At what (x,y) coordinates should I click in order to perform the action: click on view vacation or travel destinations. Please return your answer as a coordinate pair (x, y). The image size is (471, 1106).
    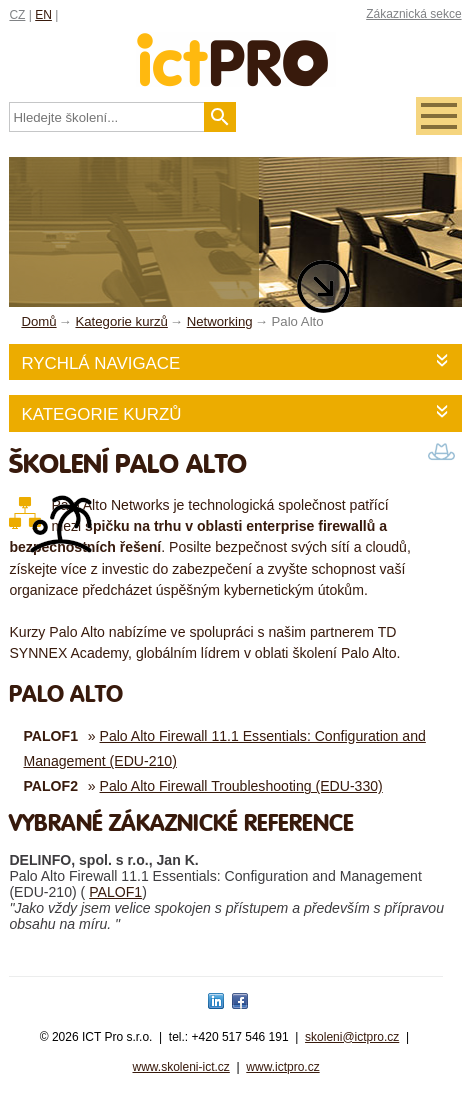
    Looking at the image, I should click on (61, 524).